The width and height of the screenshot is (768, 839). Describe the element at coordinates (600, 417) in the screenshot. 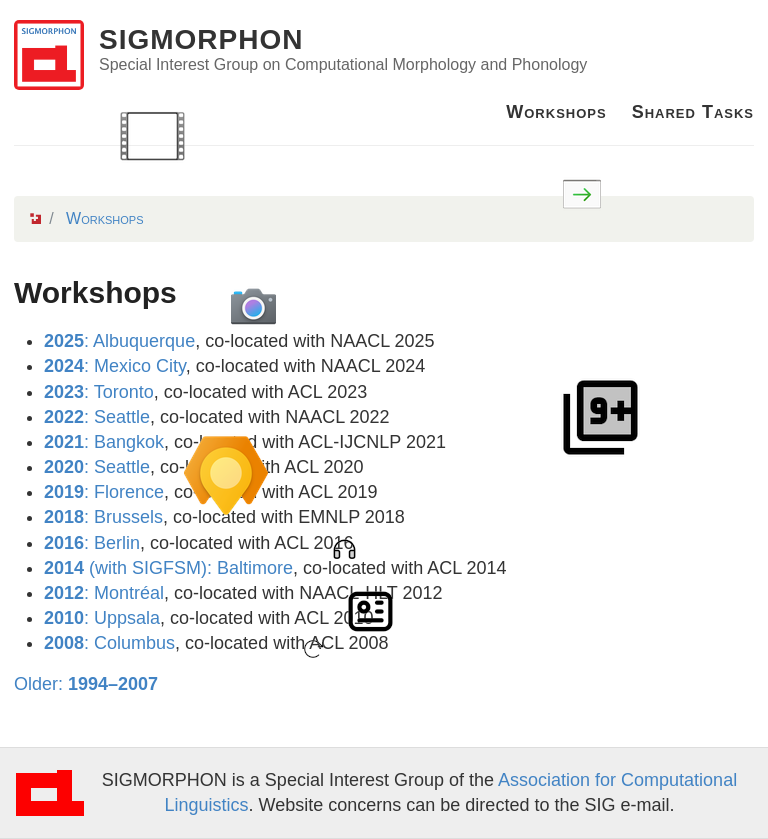

I see `indicates 9 or more items in a stack or collection` at that location.